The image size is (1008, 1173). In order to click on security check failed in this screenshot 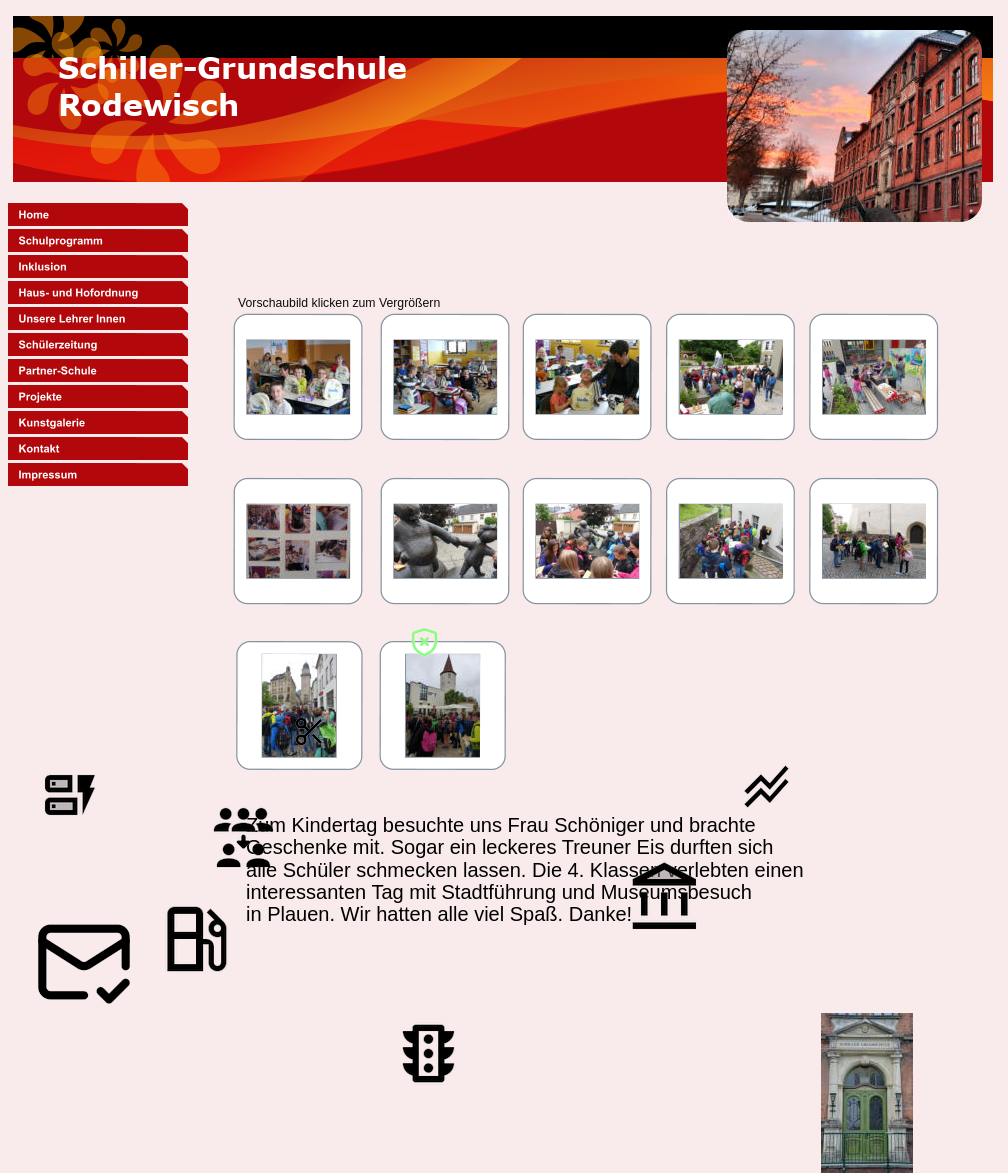, I will do `click(424, 642)`.